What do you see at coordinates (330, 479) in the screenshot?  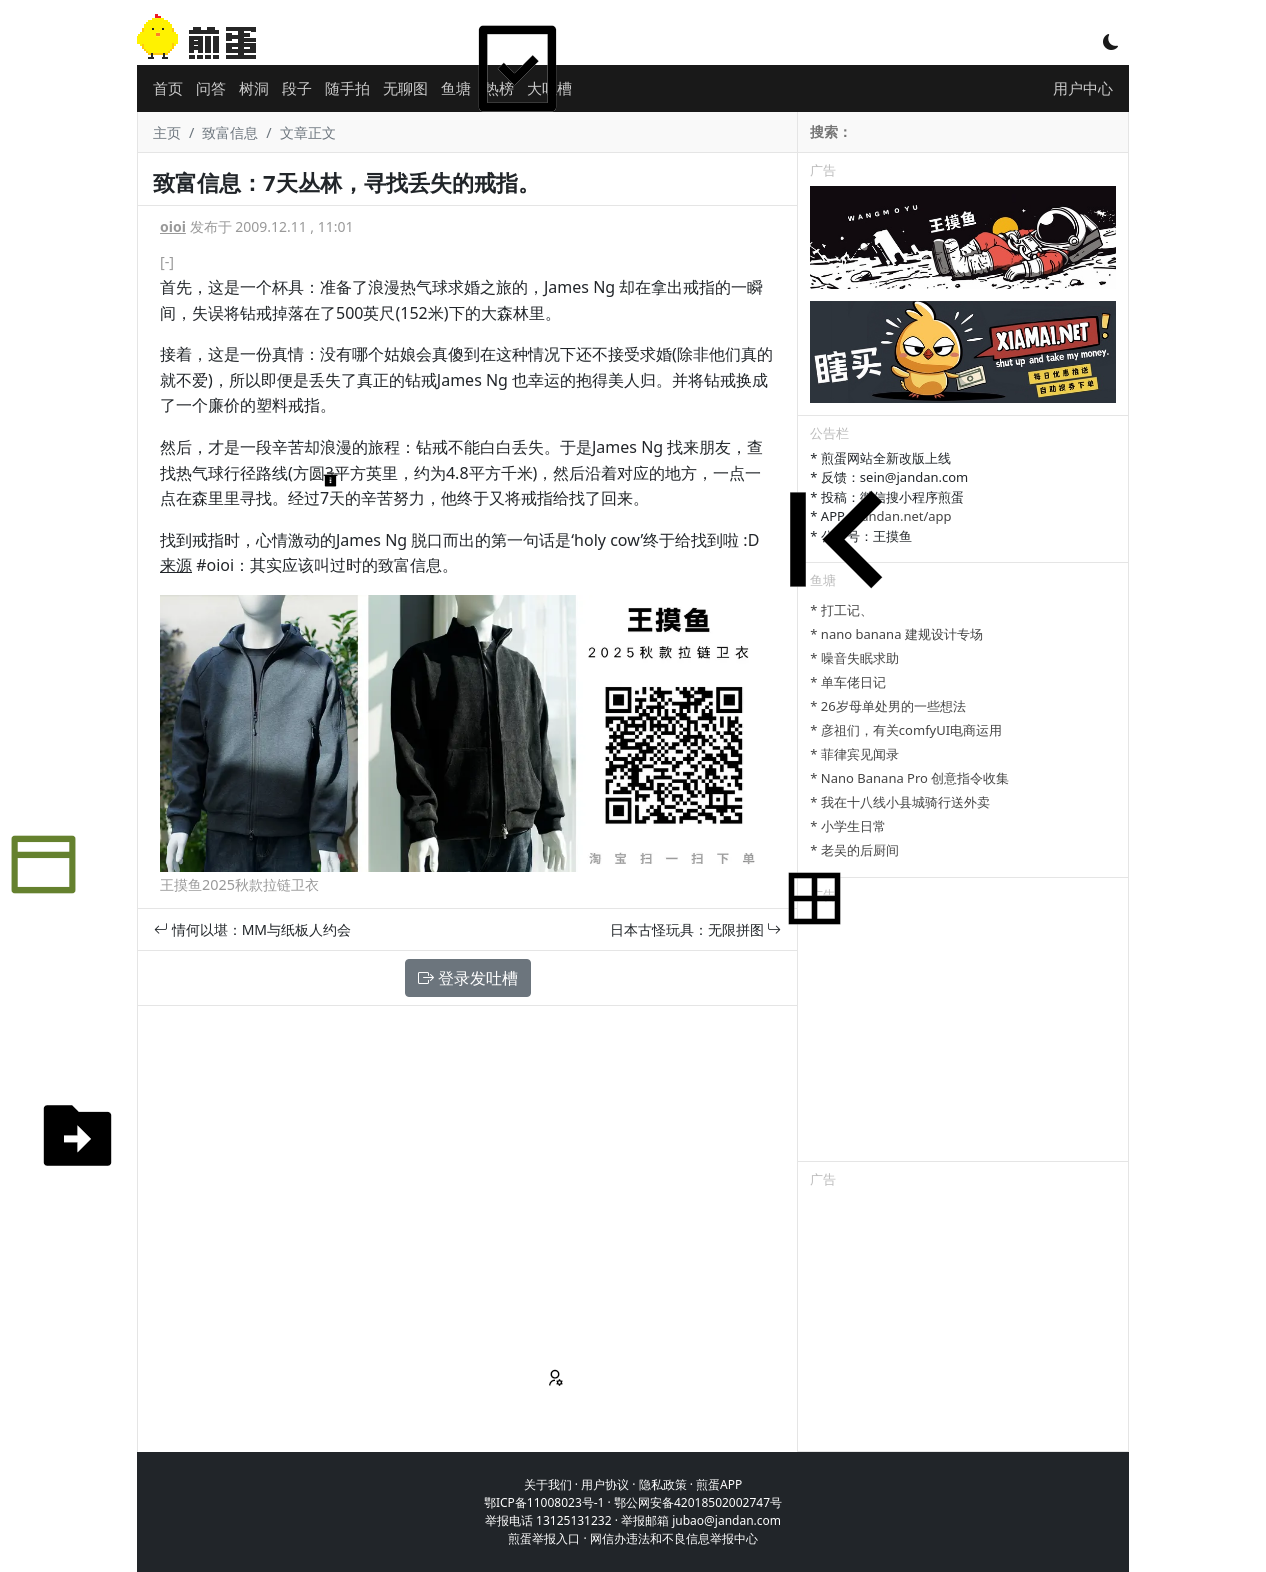 I see `delete selected item` at bounding box center [330, 479].